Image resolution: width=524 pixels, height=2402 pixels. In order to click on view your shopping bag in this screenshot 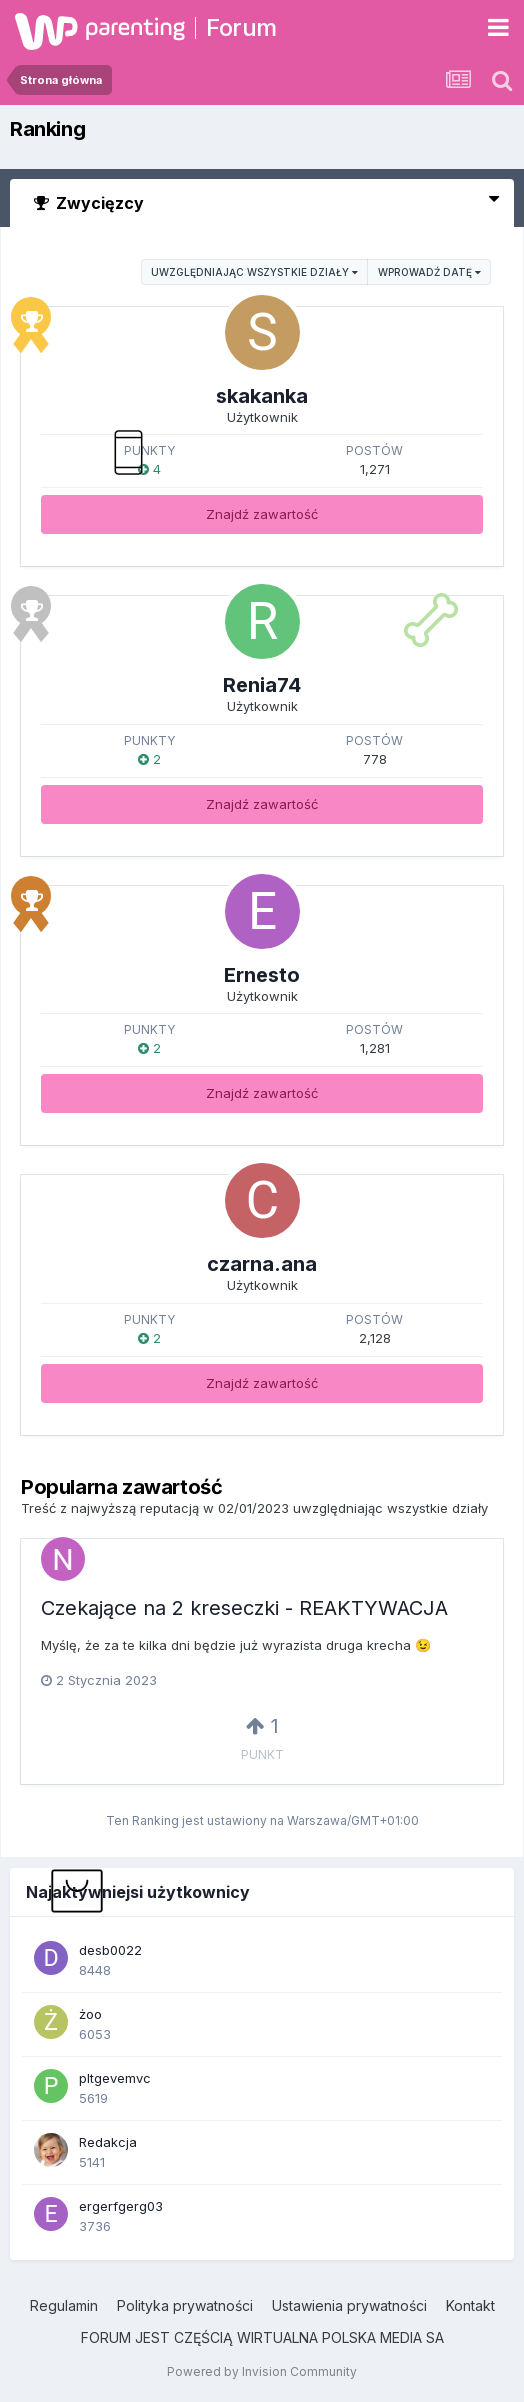, I will do `click(77, 1891)`.